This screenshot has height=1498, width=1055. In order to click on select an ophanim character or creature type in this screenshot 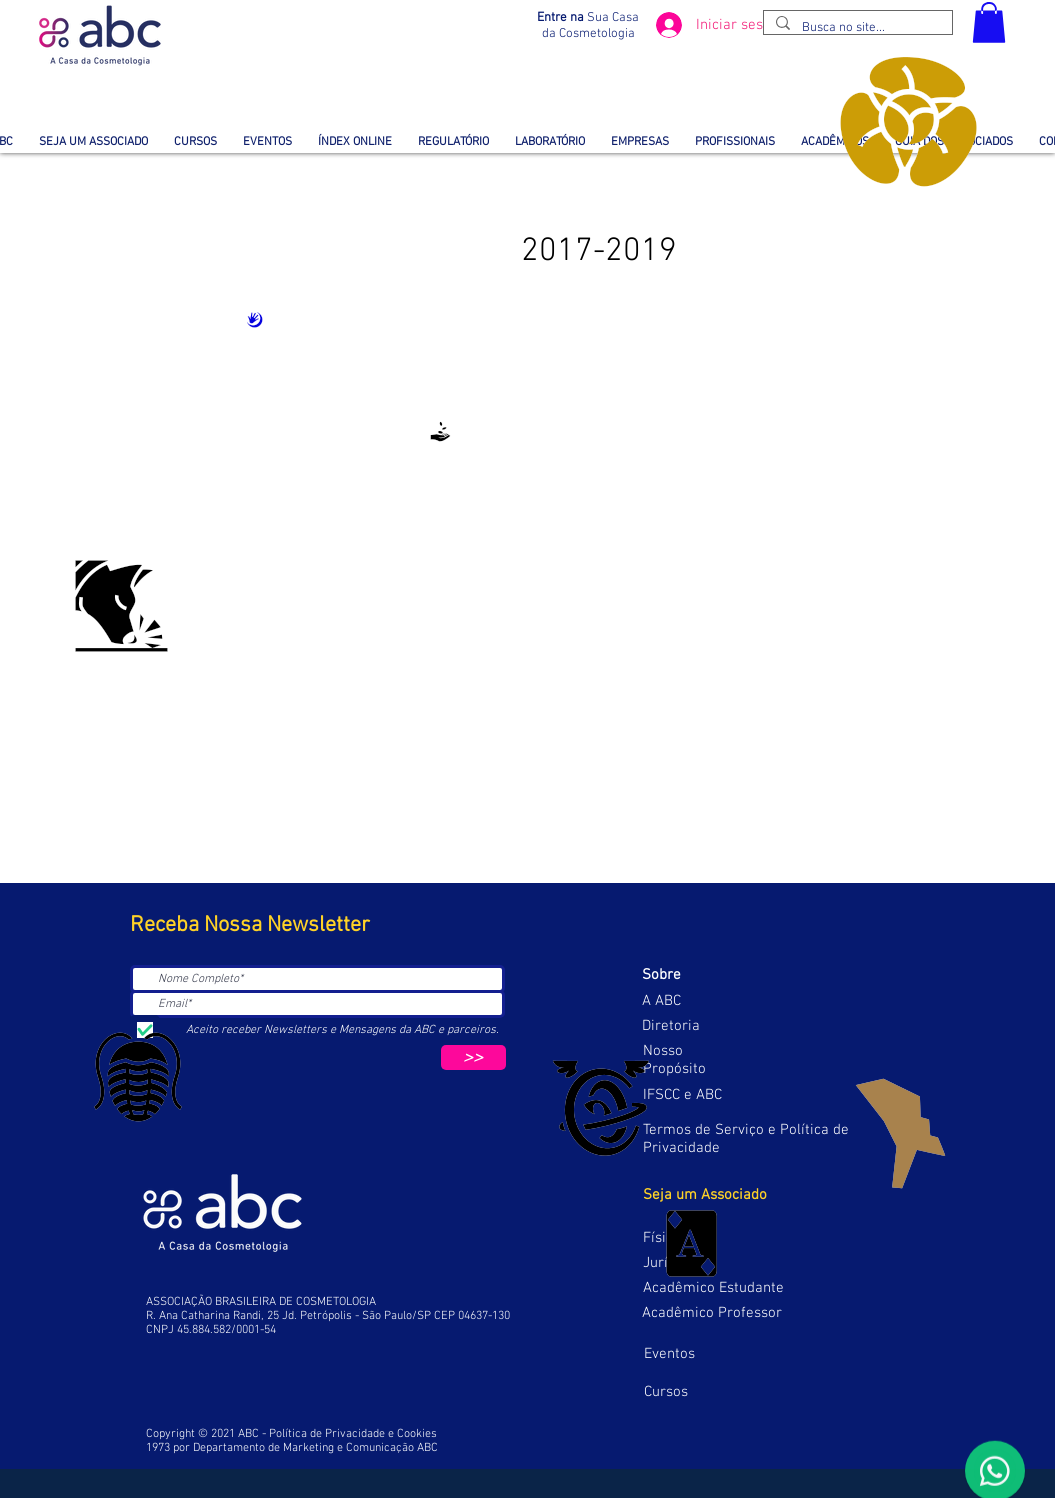, I will do `click(602, 1108)`.